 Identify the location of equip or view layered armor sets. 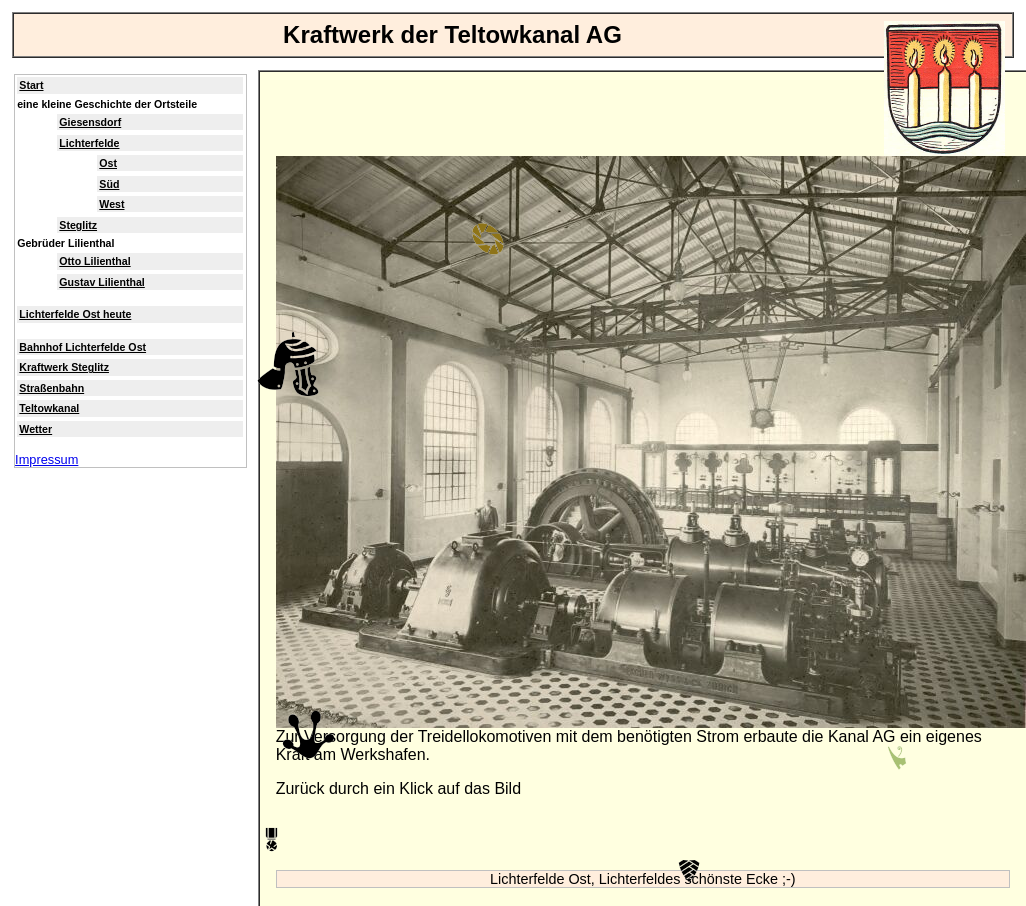
(689, 871).